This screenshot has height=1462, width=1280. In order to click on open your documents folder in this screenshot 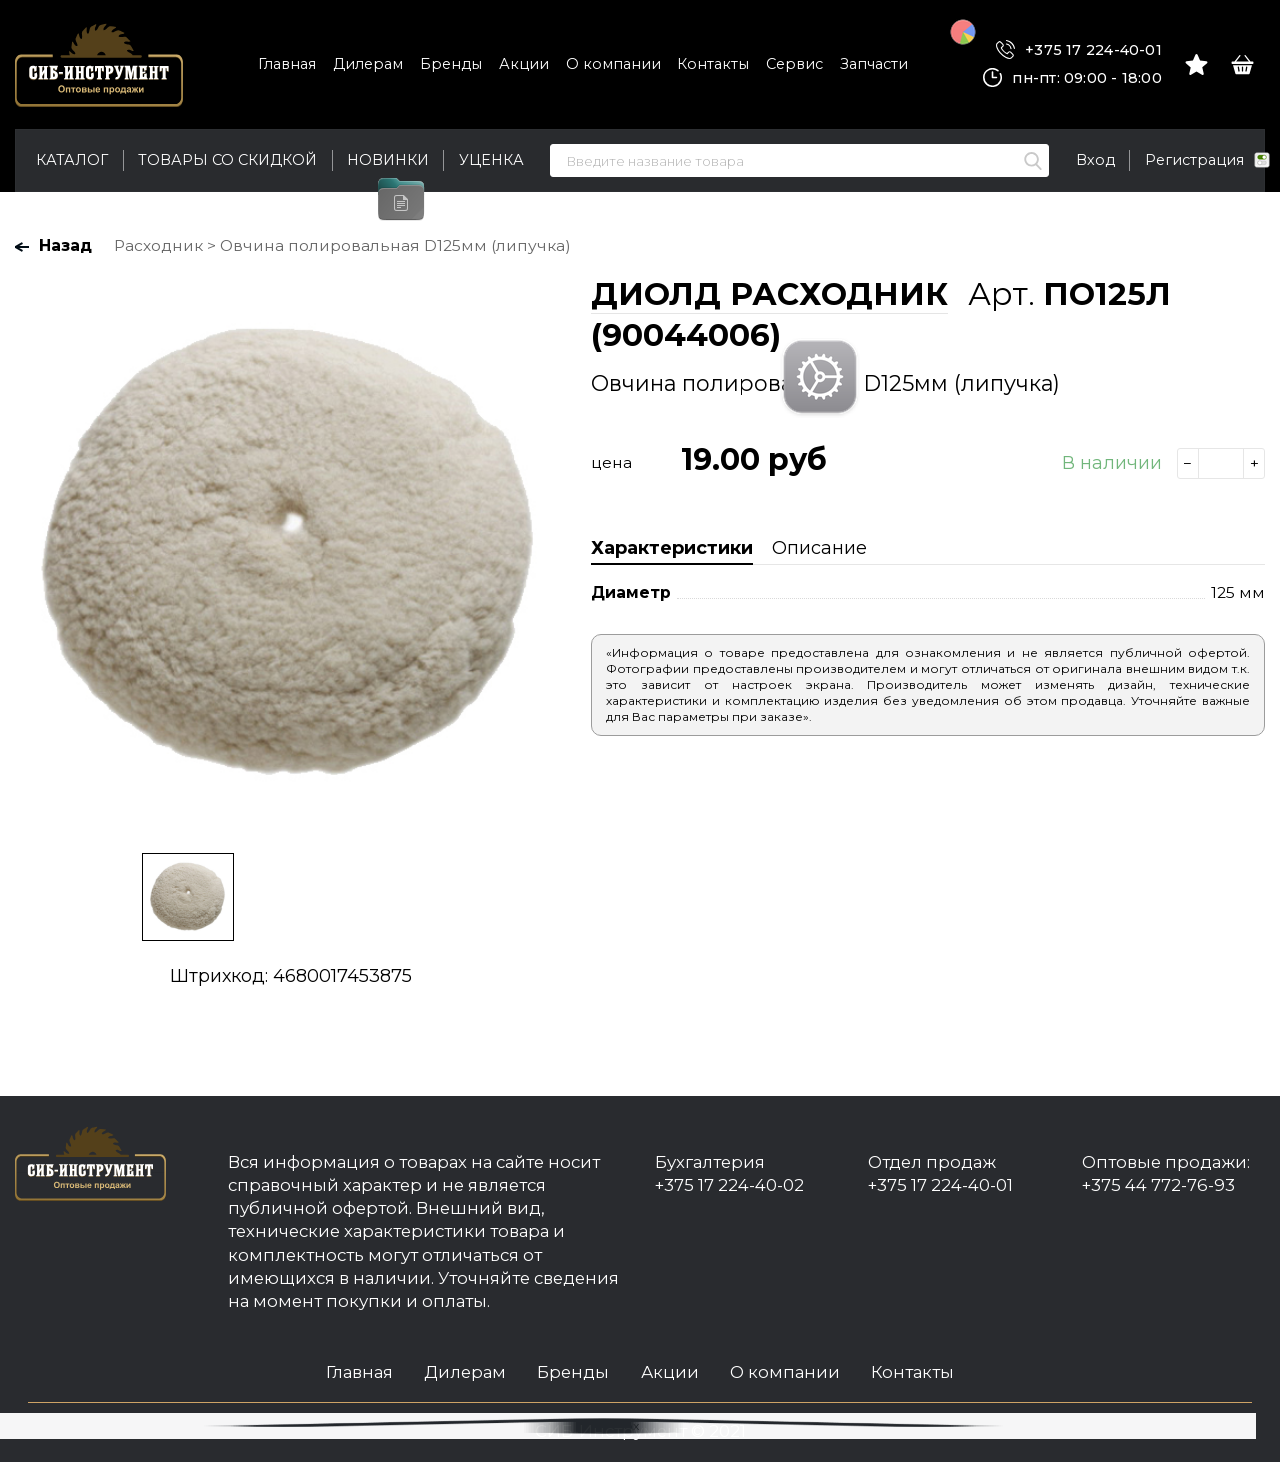, I will do `click(401, 199)`.